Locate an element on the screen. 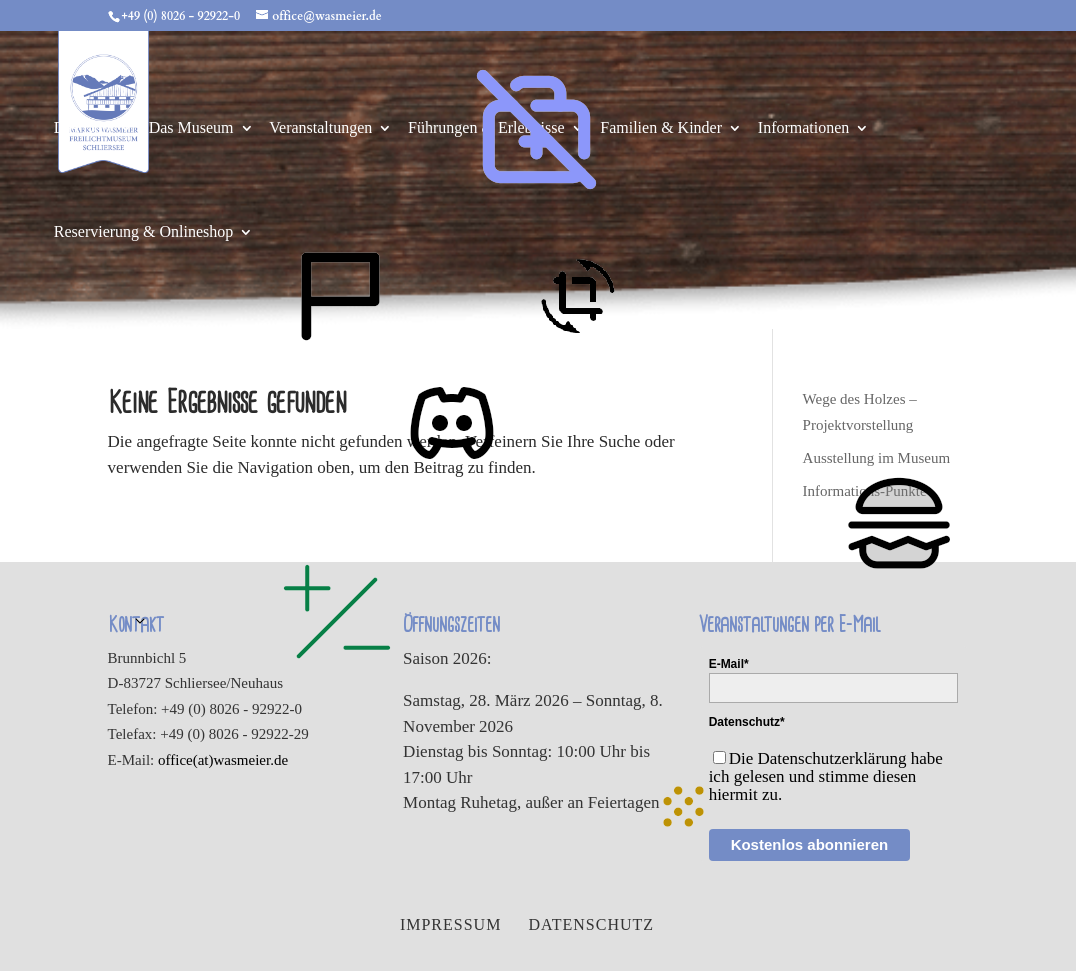  adjust image grain or noise settings is located at coordinates (683, 806).